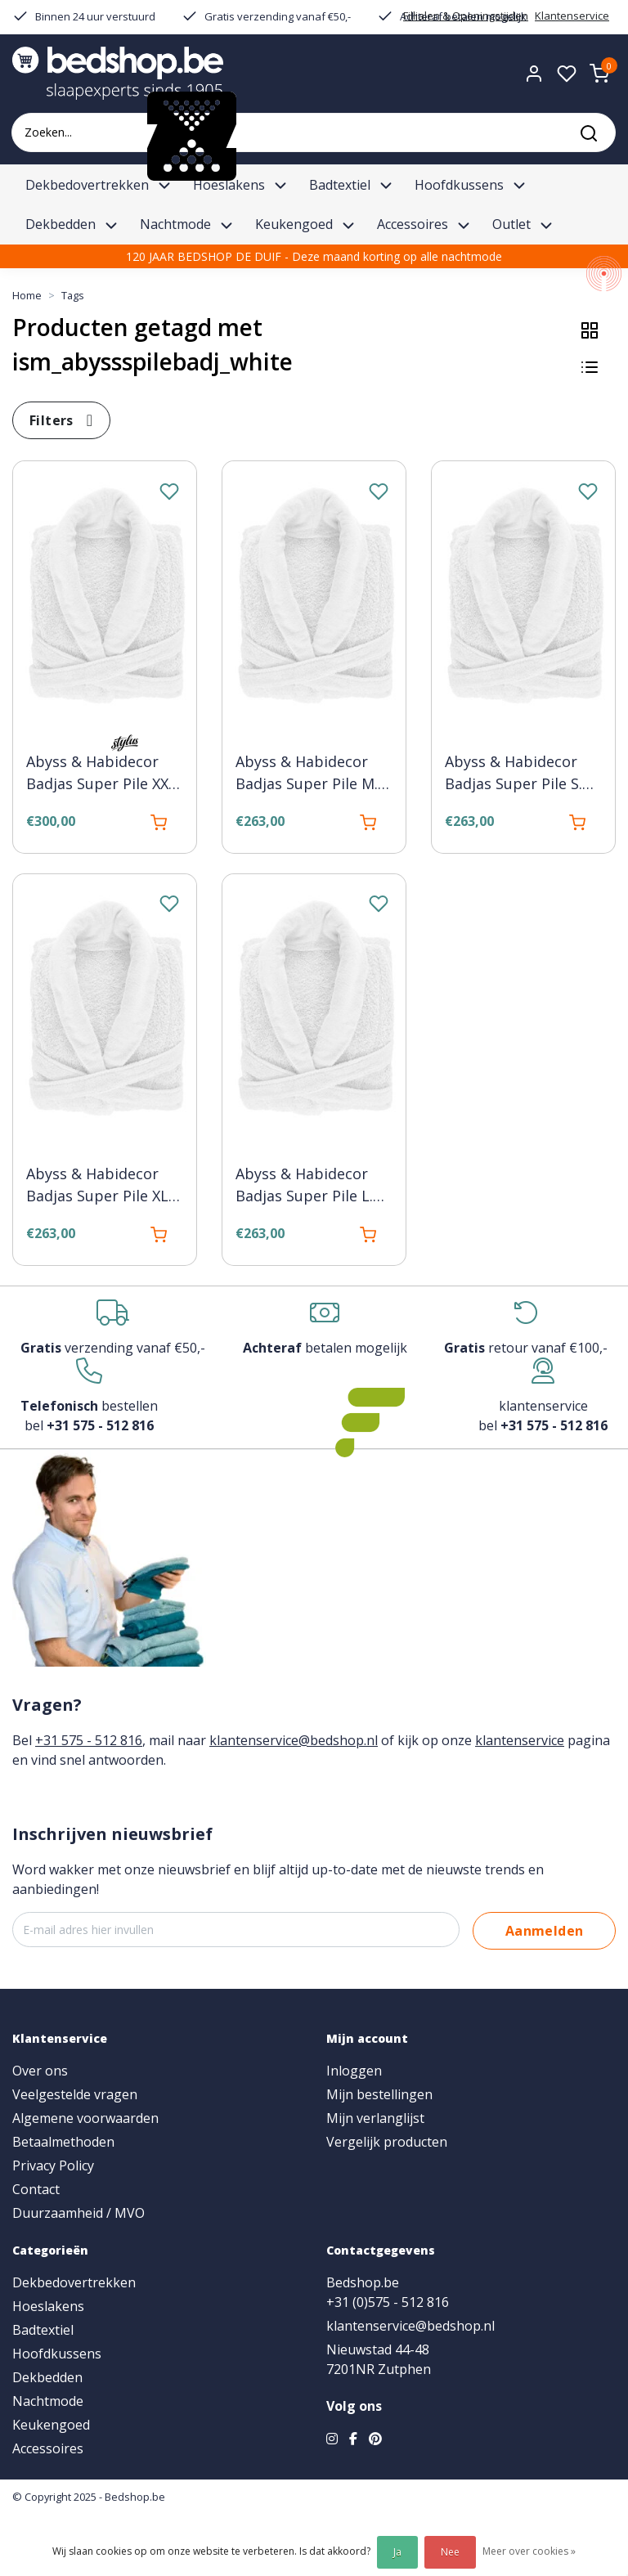  What do you see at coordinates (124, 743) in the screenshot?
I see `stylus CSS preprocessor logo` at bounding box center [124, 743].